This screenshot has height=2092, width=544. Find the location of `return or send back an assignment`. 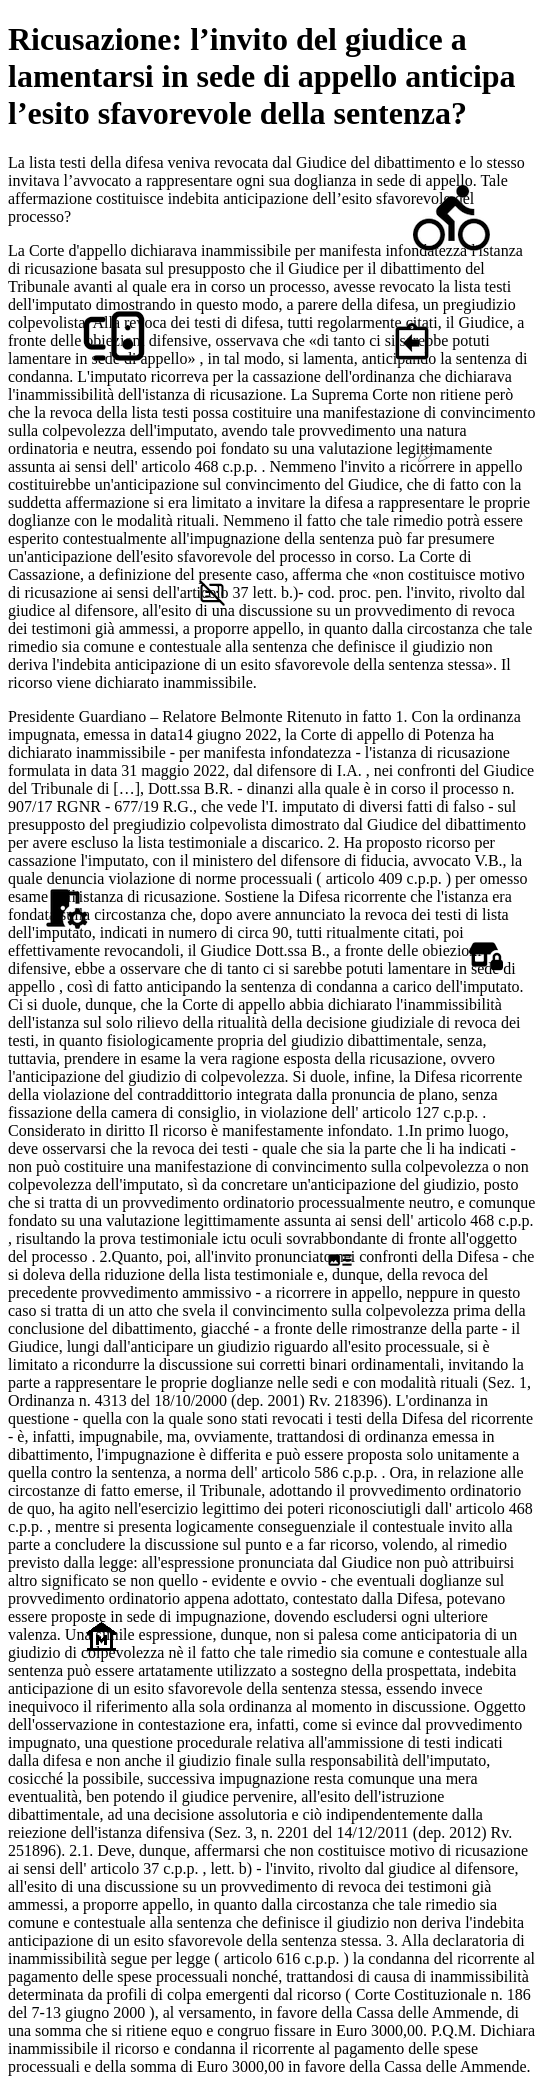

return or send back an assignment is located at coordinates (412, 343).